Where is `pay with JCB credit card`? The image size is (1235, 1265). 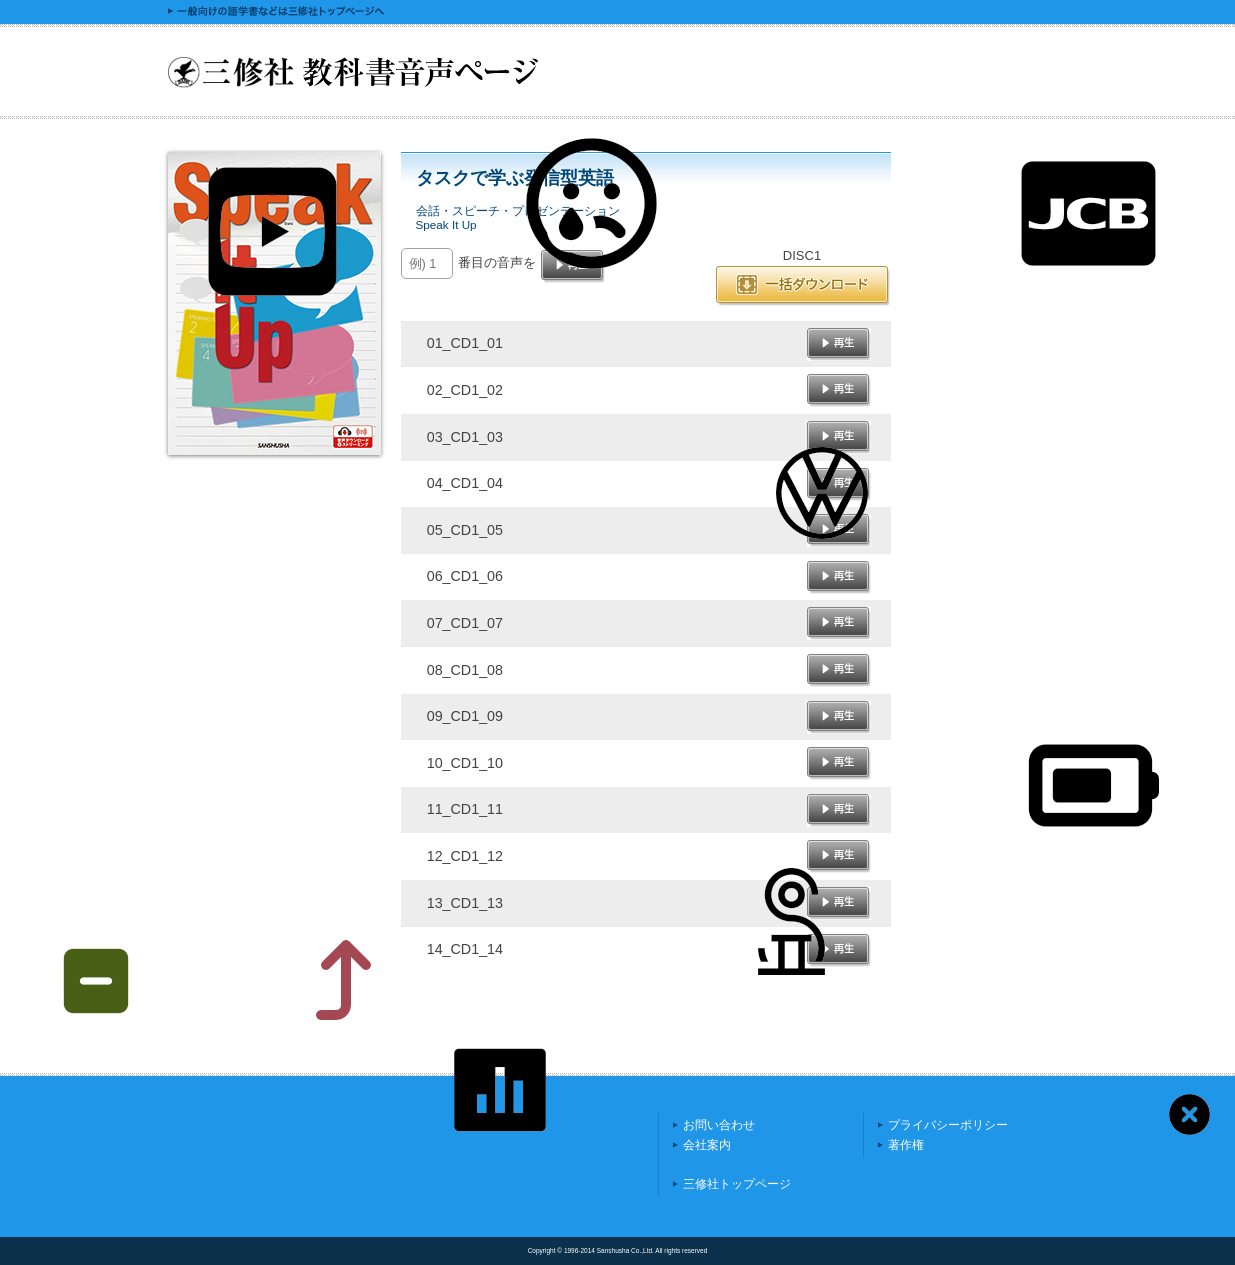 pay with JCB credit card is located at coordinates (1088, 213).